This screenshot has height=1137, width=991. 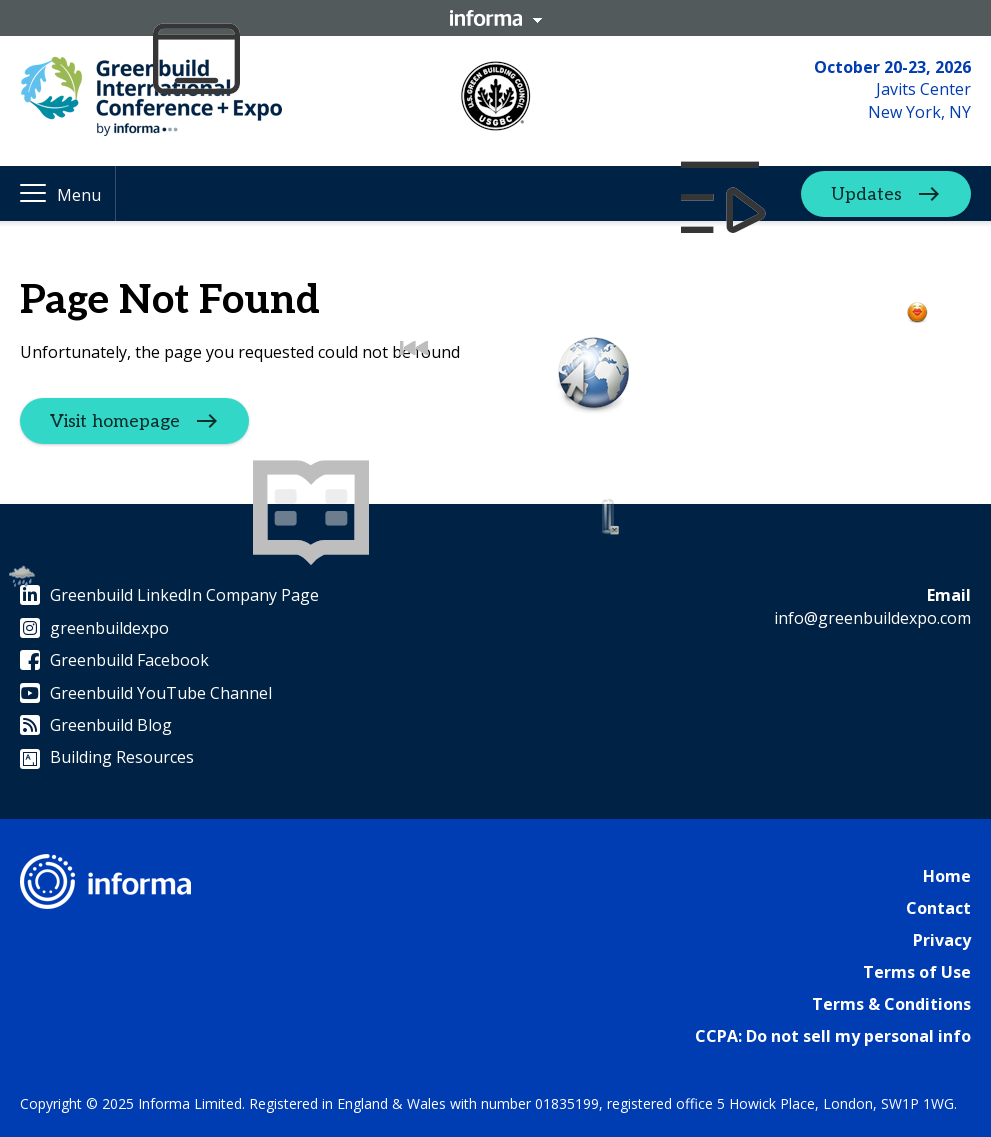 What do you see at coordinates (720, 194) in the screenshot?
I see `view or manage the play queue` at bounding box center [720, 194].